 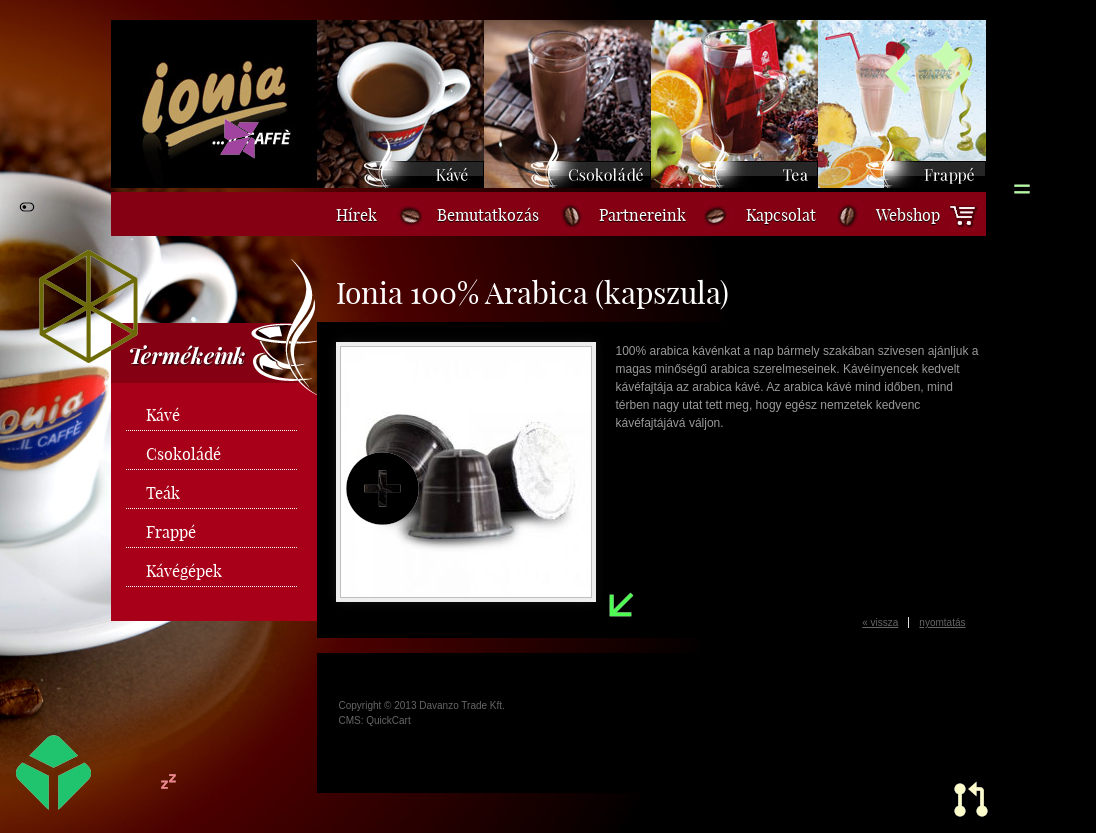 What do you see at coordinates (971, 800) in the screenshot?
I see `view or manage git pull requests` at bounding box center [971, 800].